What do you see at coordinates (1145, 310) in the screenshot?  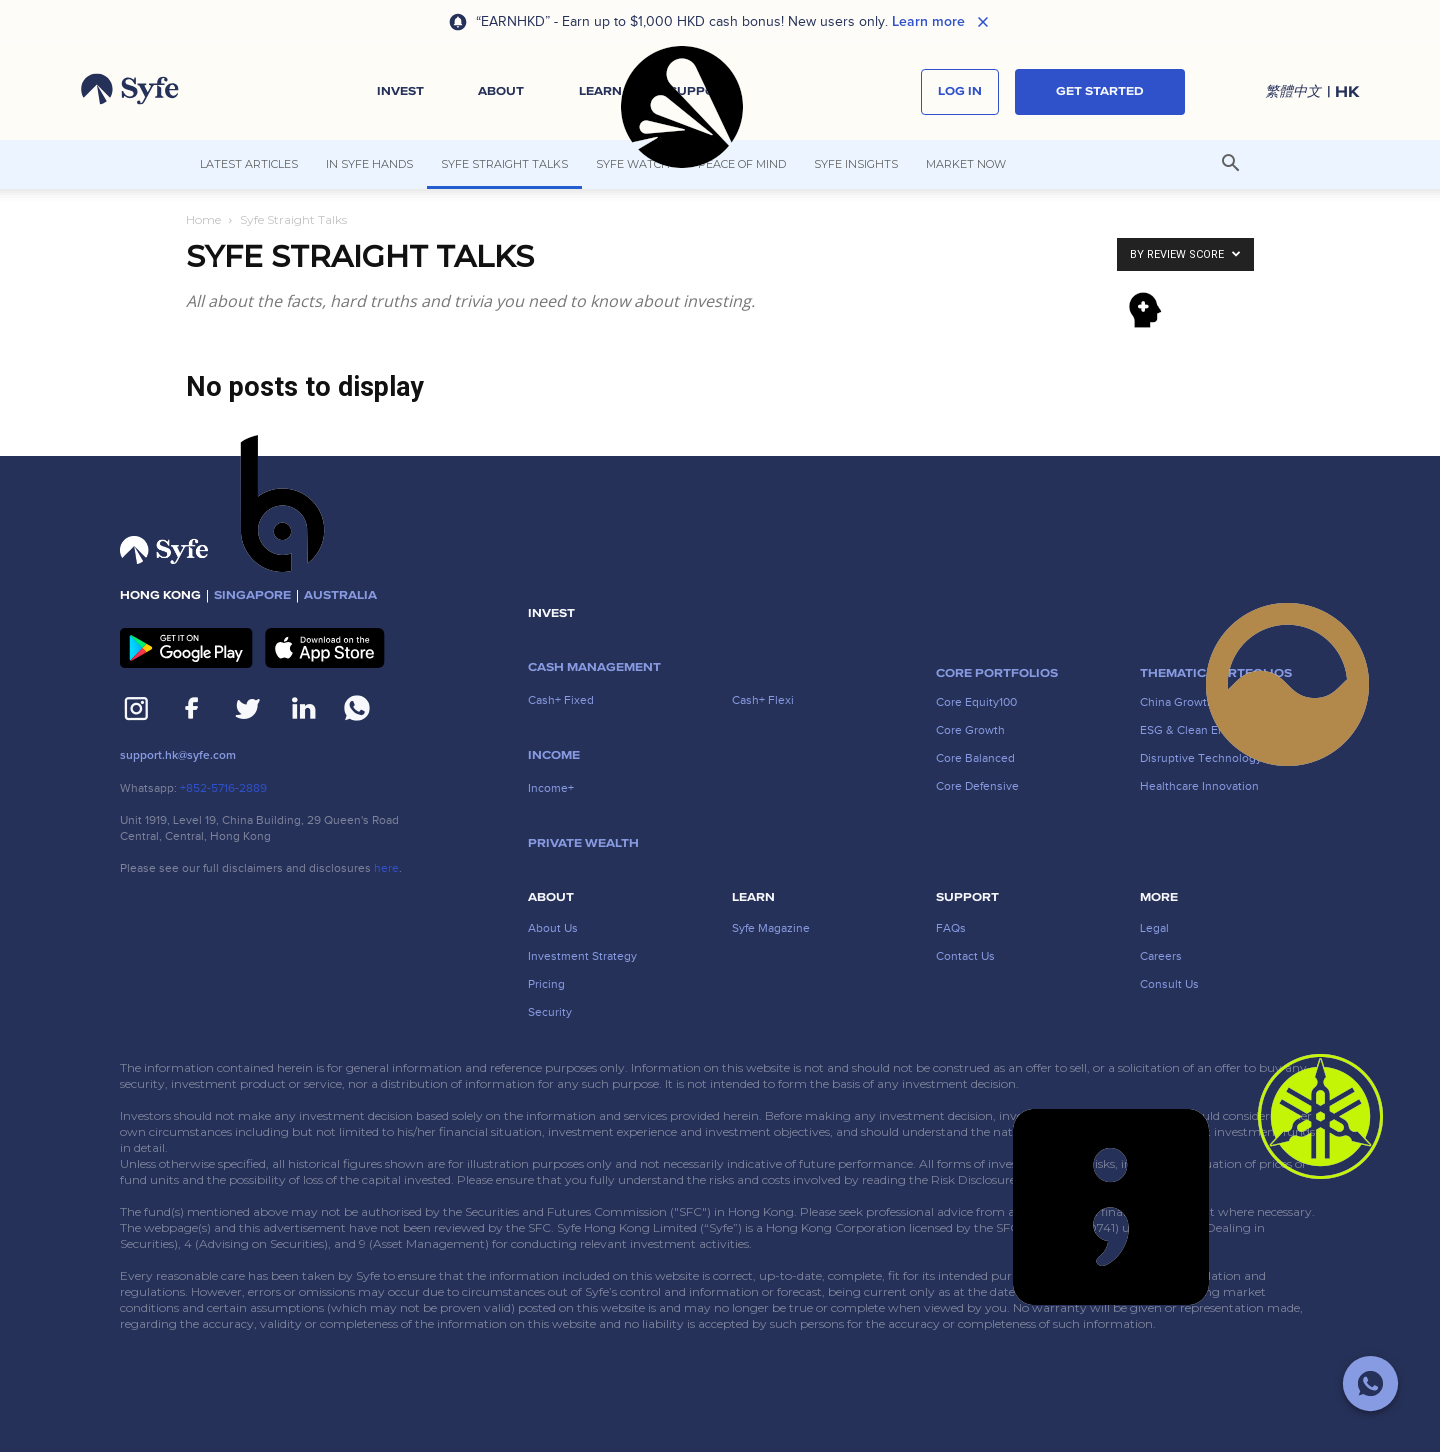 I see `access mental health resources` at bounding box center [1145, 310].